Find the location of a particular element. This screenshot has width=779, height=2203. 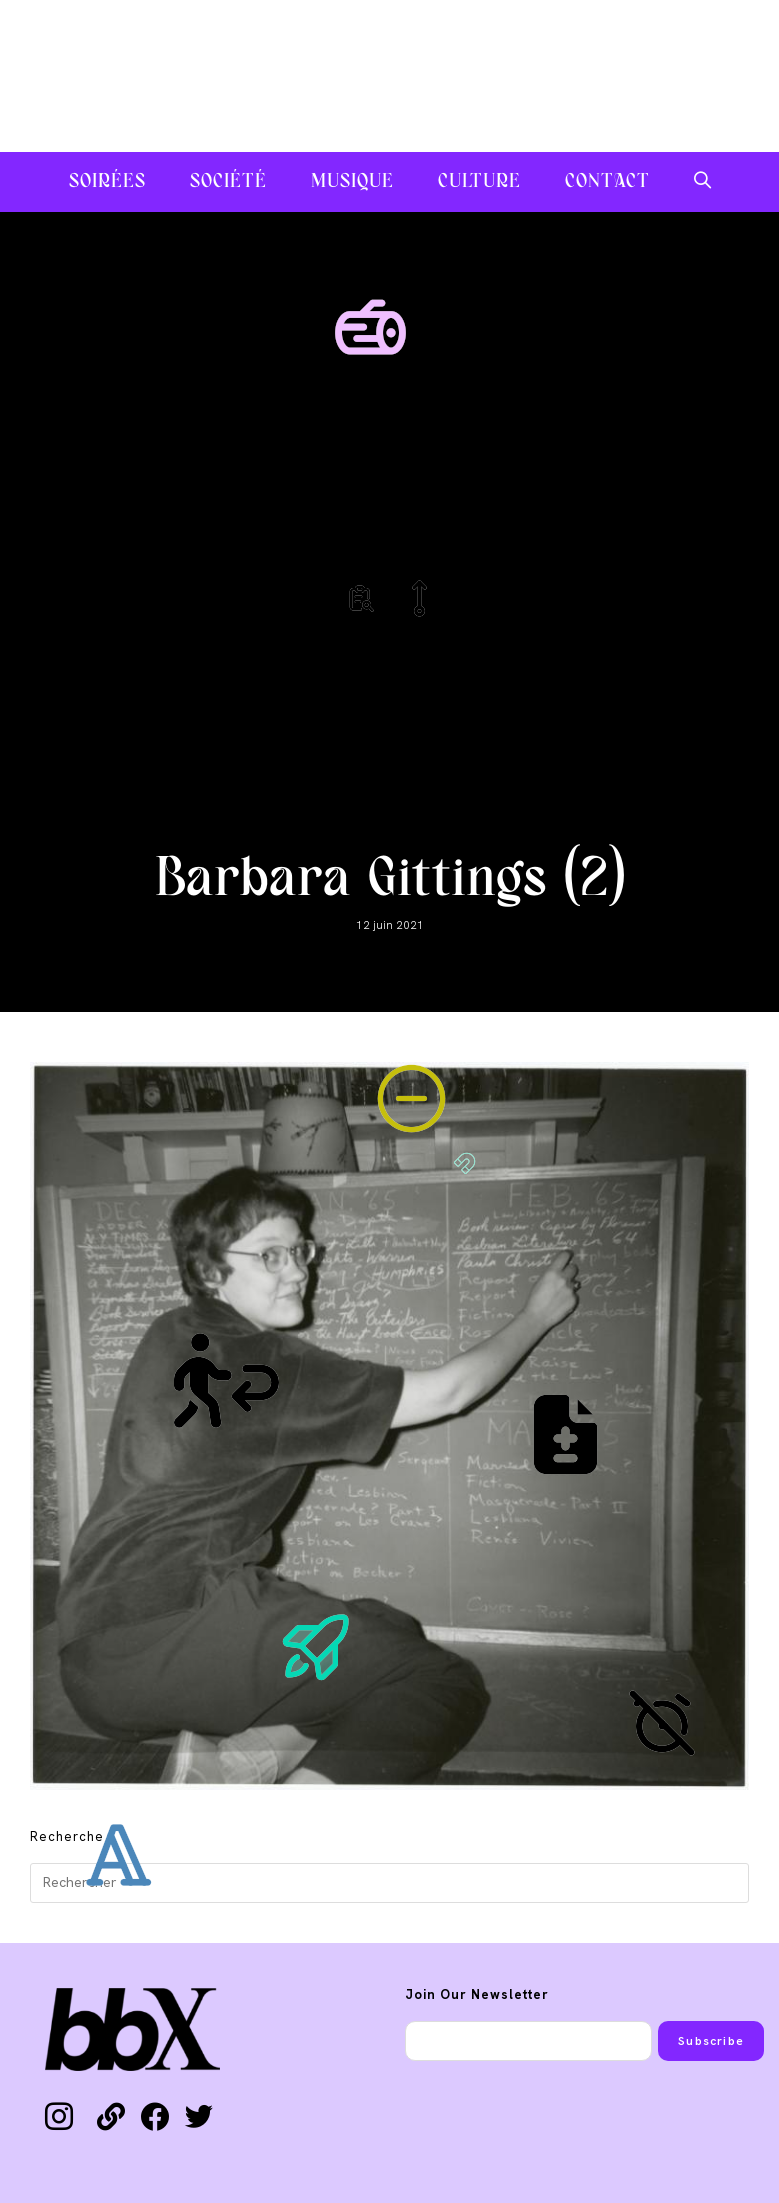

launch or deploy a project is located at coordinates (317, 1646).